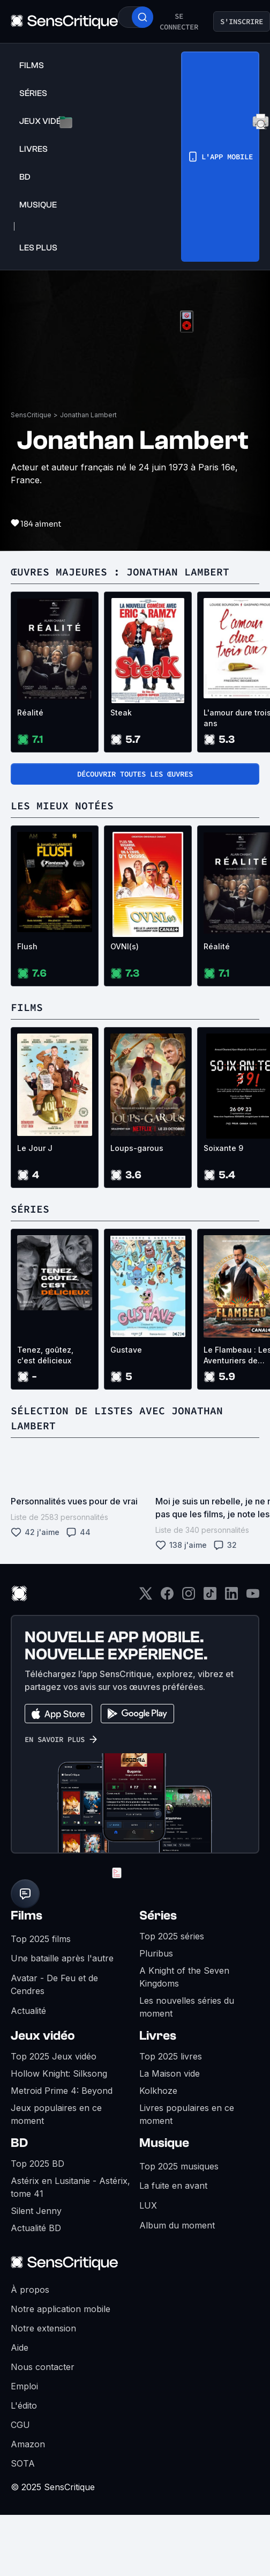  Describe the element at coordinates (66, 122) in the screenshot. I see `open folder to view contents` at that location.